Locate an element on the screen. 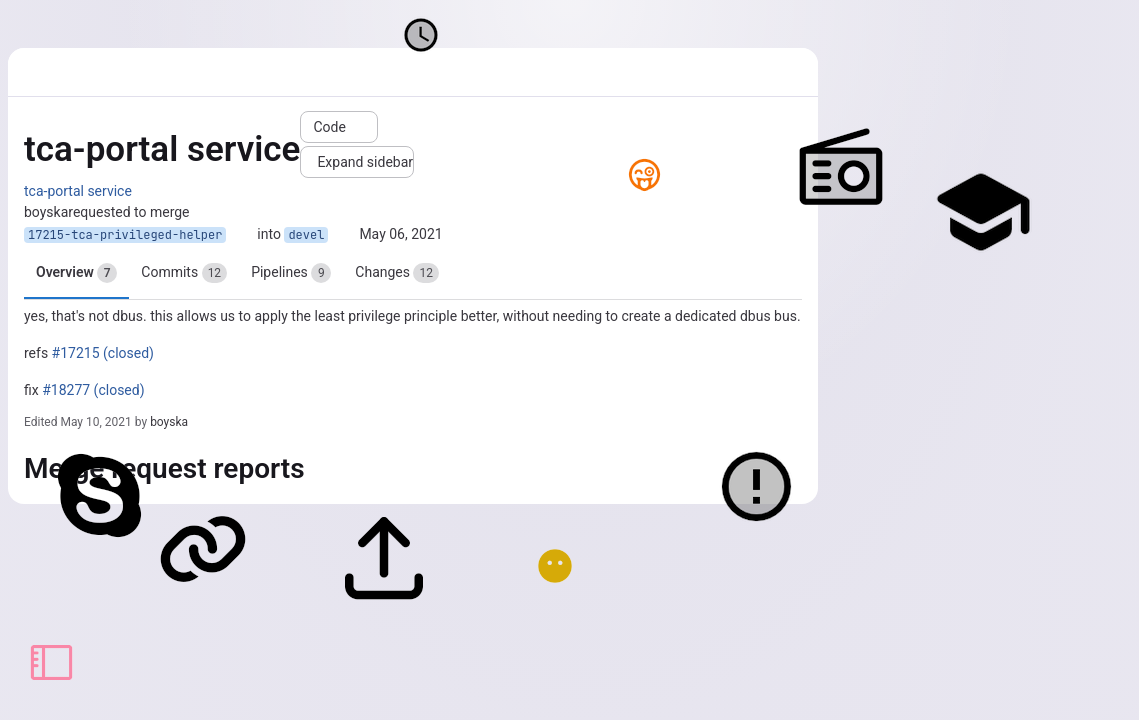  react with a playful or silly emoji is located at coordinates (644, 174).